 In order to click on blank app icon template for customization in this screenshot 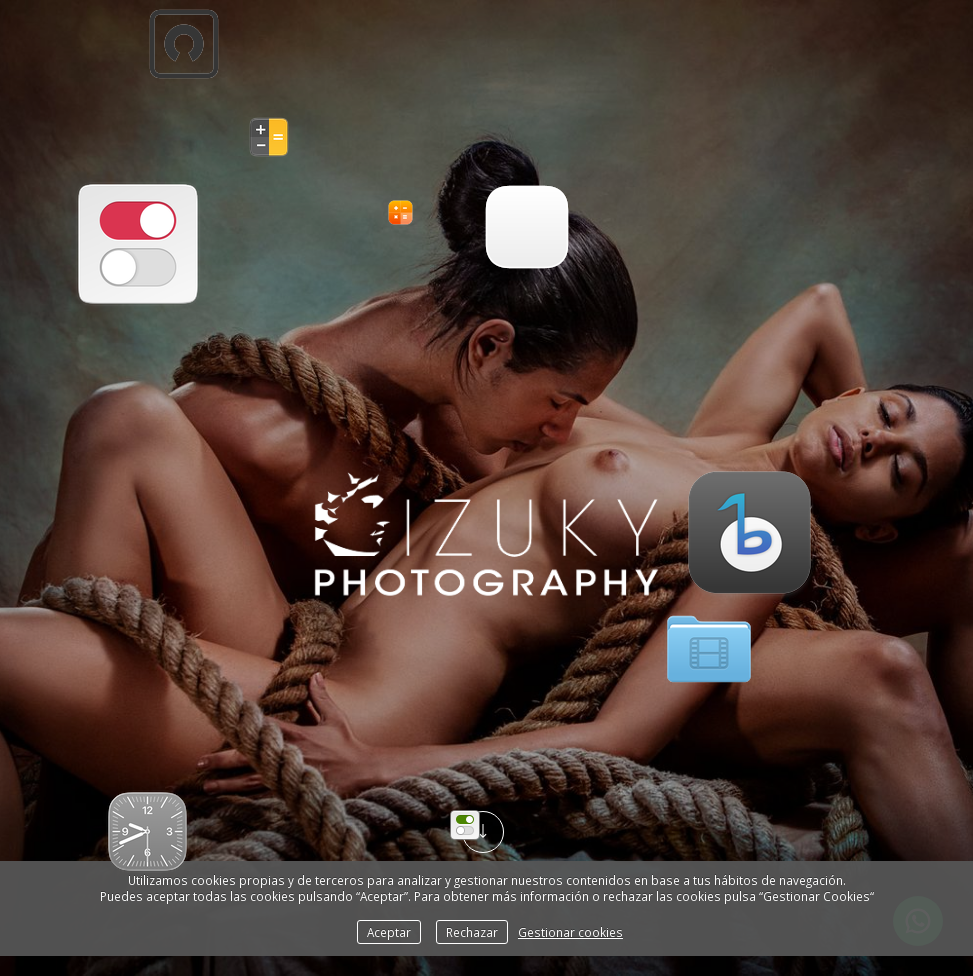, I will do `click(527, 227)`.